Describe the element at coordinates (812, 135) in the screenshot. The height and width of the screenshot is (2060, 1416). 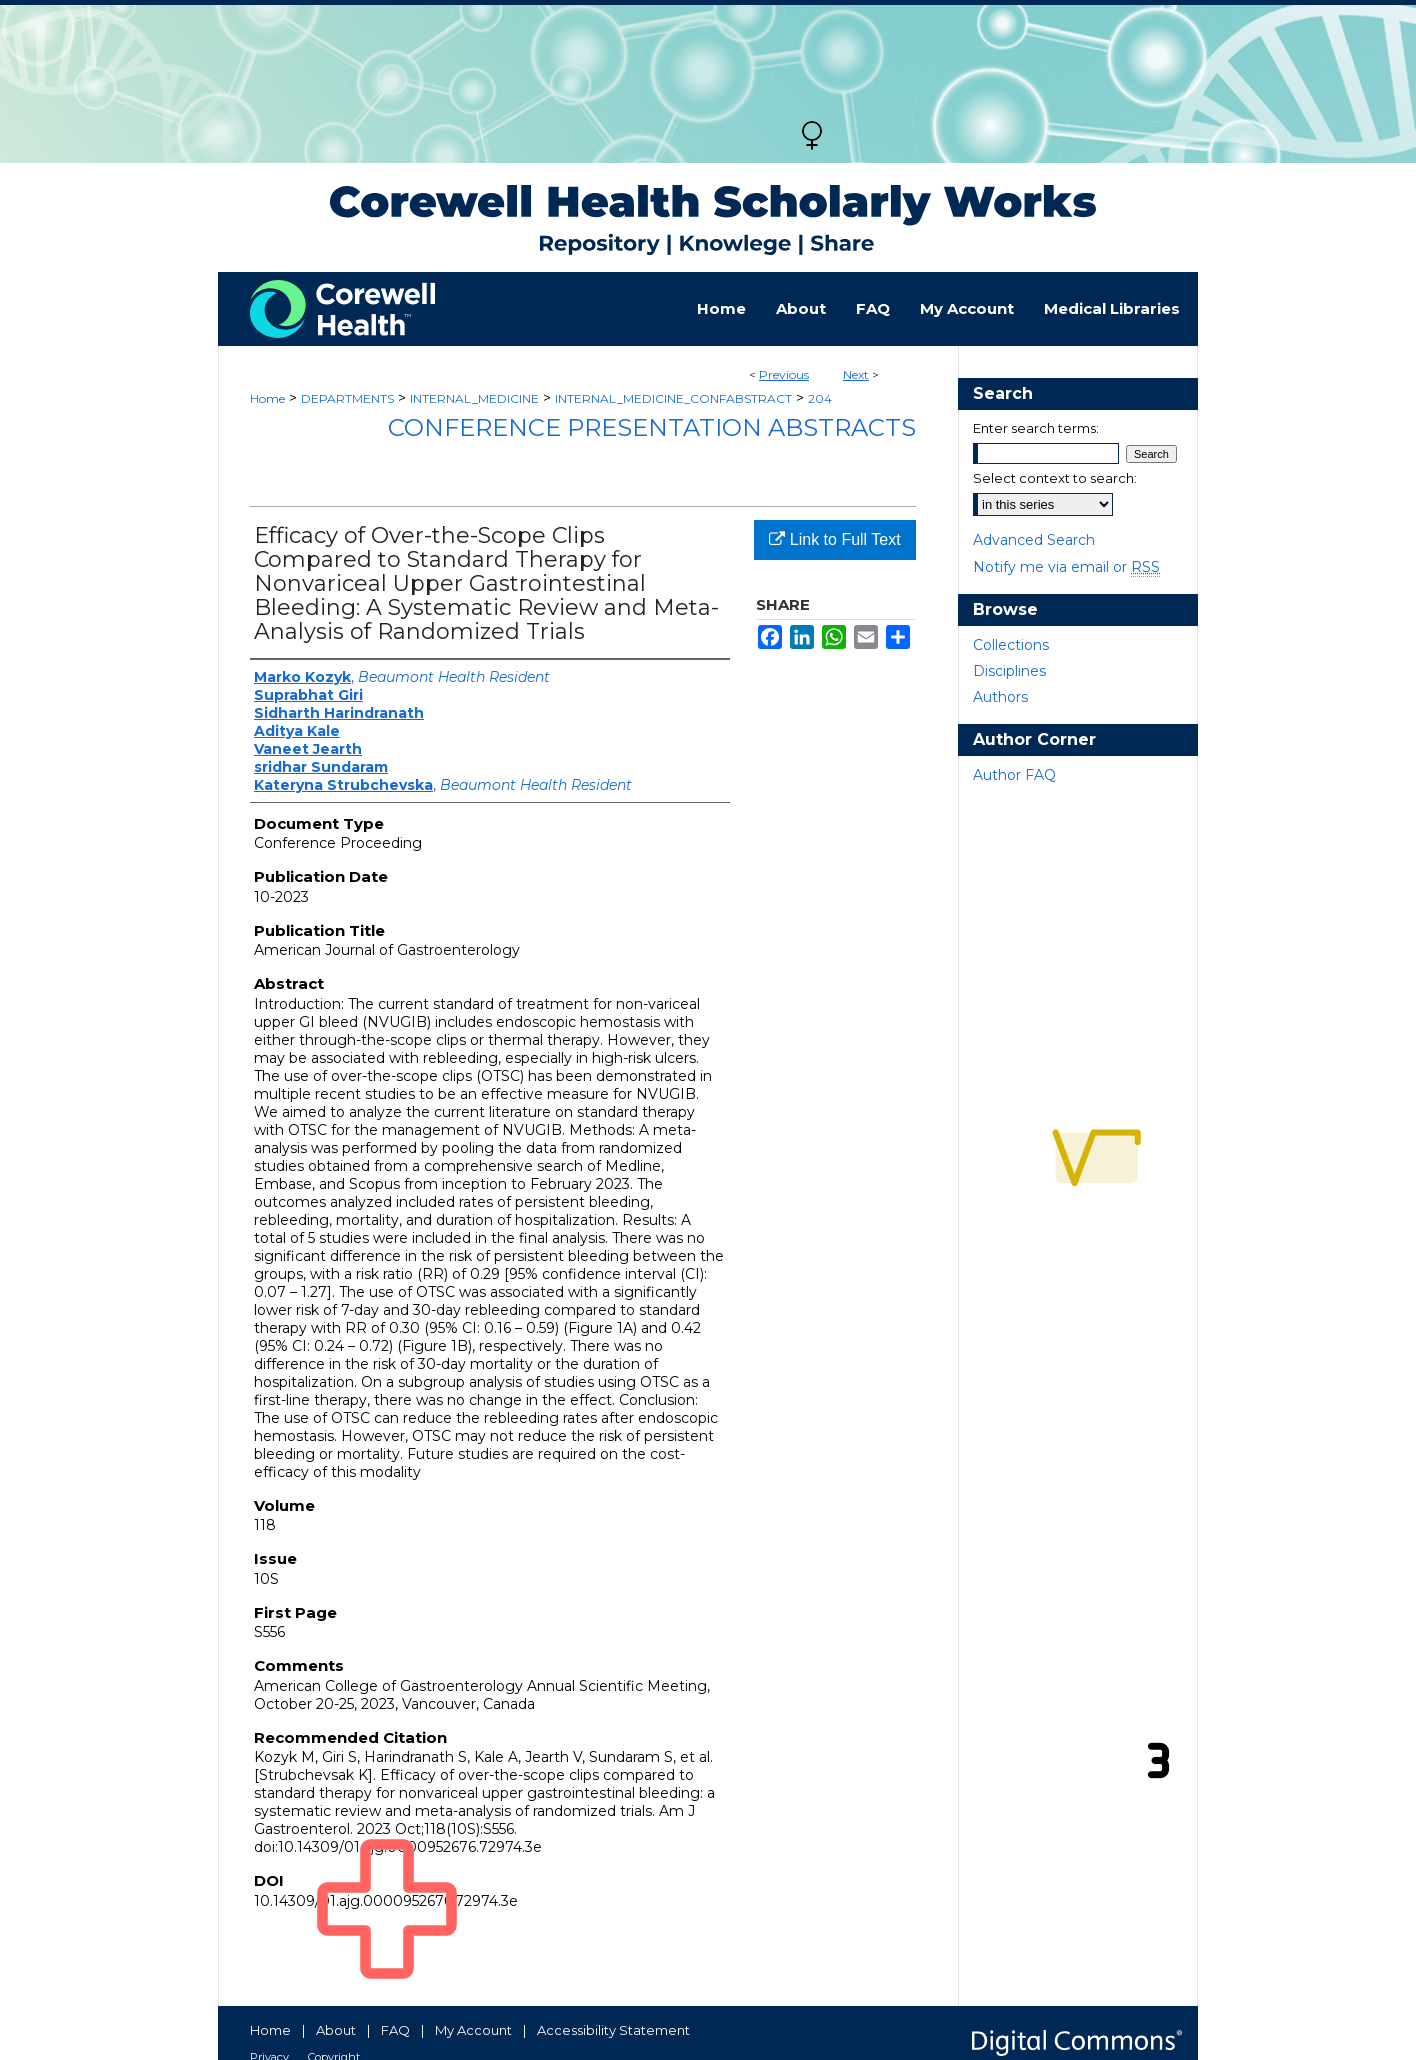
I see `indicates female gender option` at that location.